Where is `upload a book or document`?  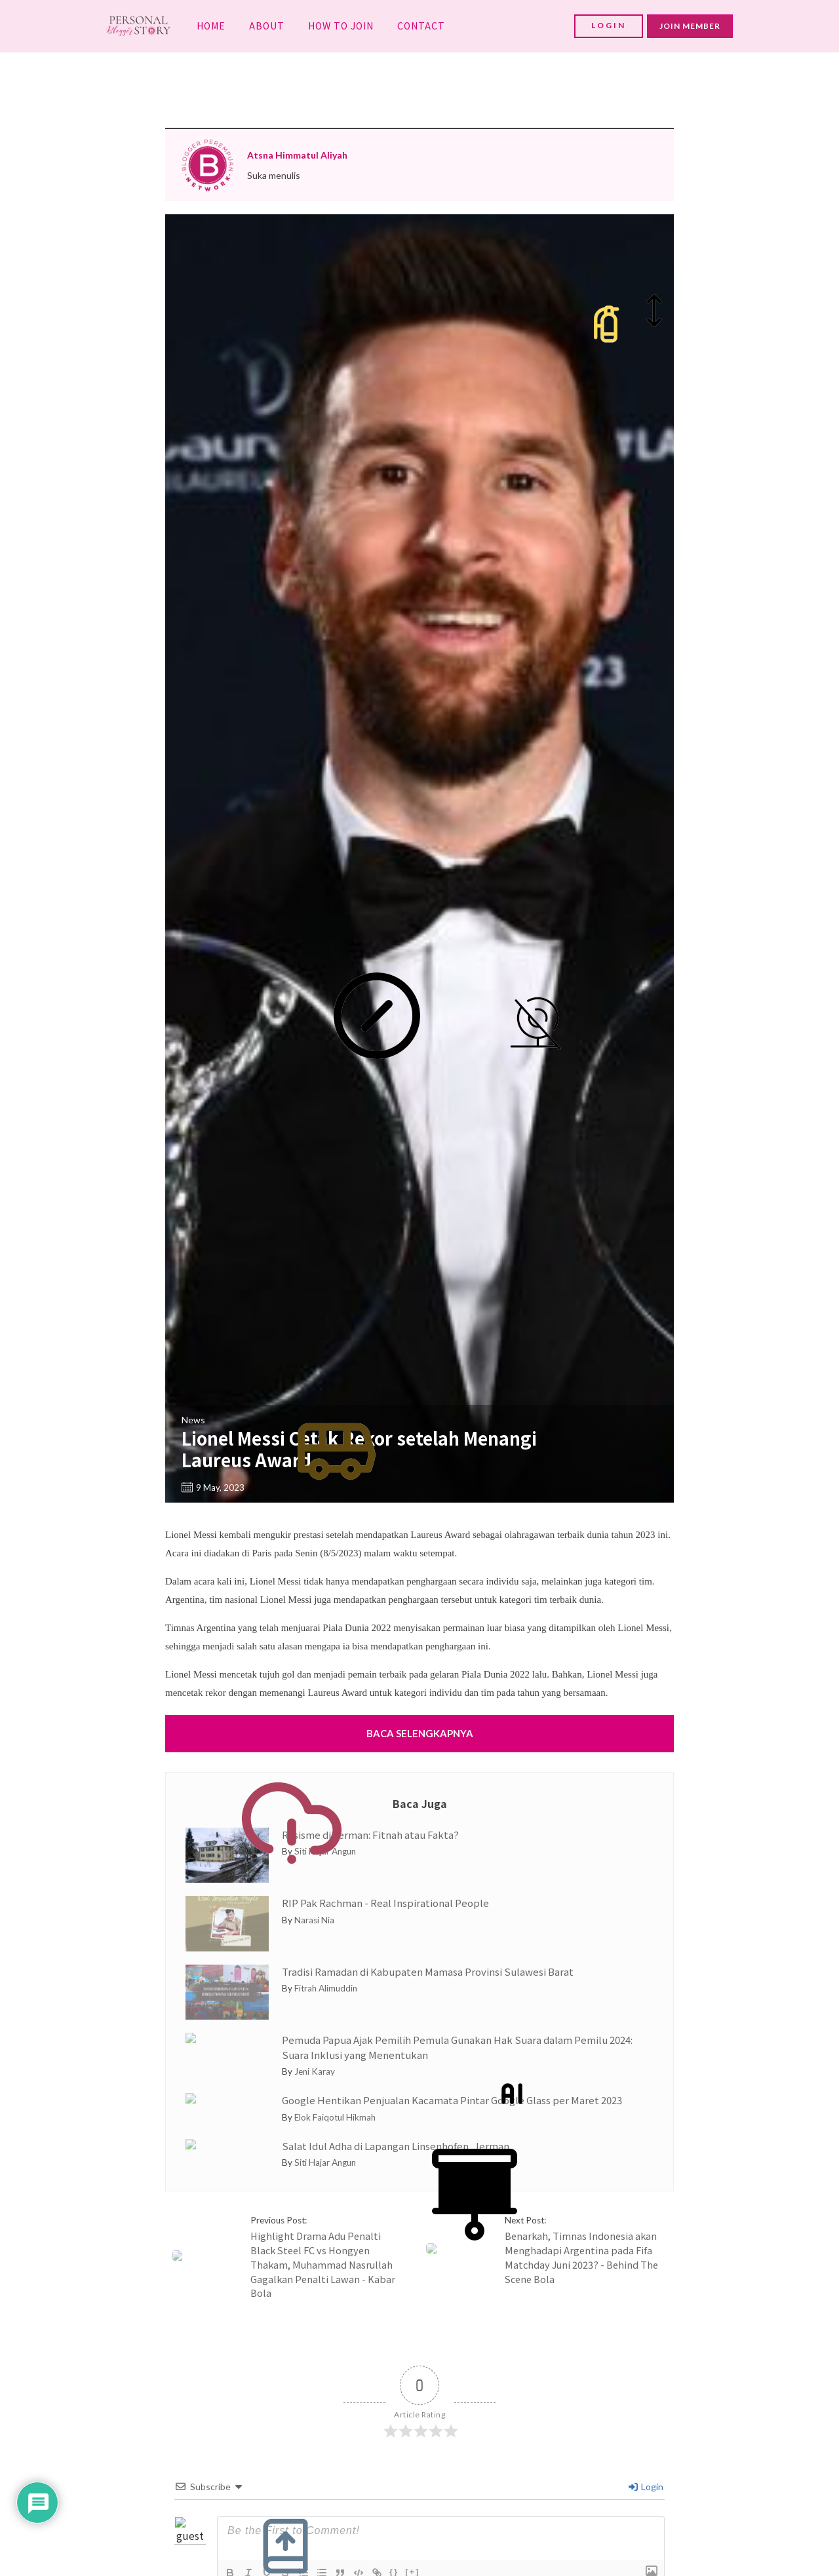
upload a book or document is located at coordinates (285, 2546).